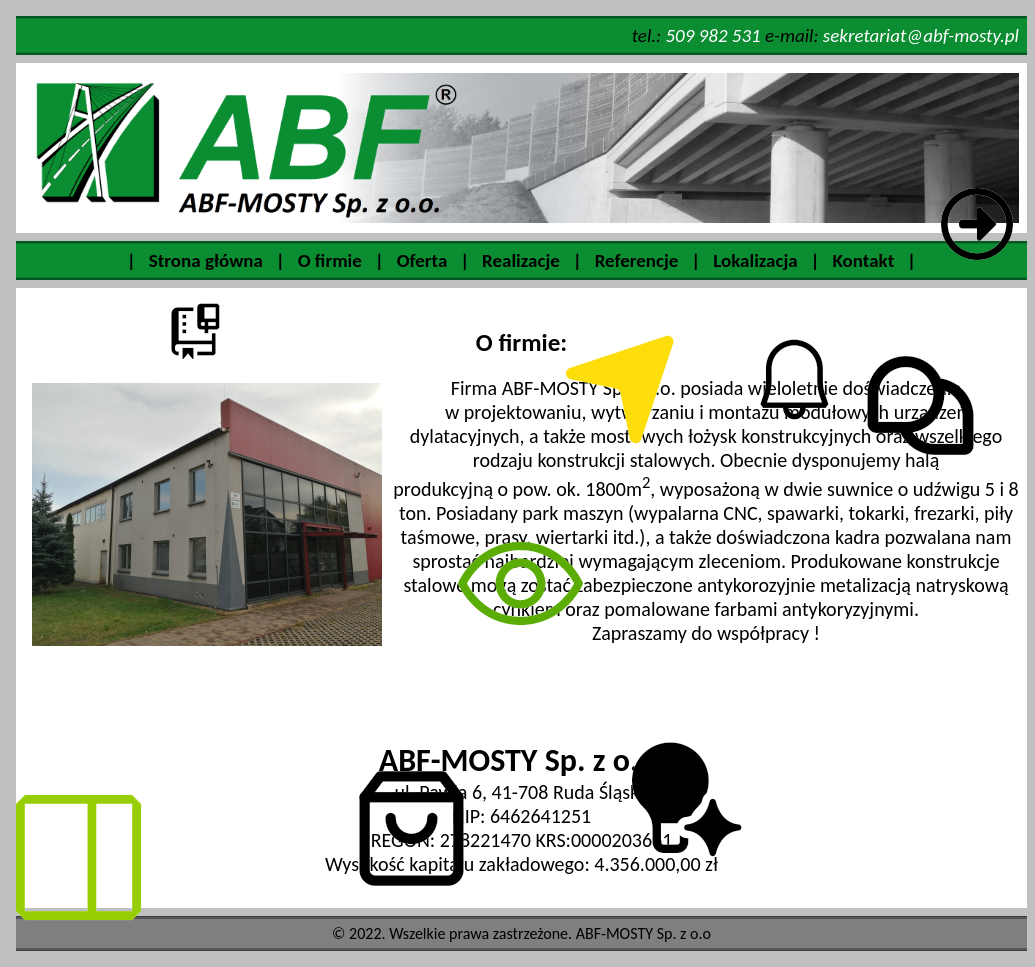 This screenshot has height=967, width=1035. What do you see at coordinates (78, 857) in the screenshot?
I see `hide the right sidebar panel` at bounding box center [78, 857].